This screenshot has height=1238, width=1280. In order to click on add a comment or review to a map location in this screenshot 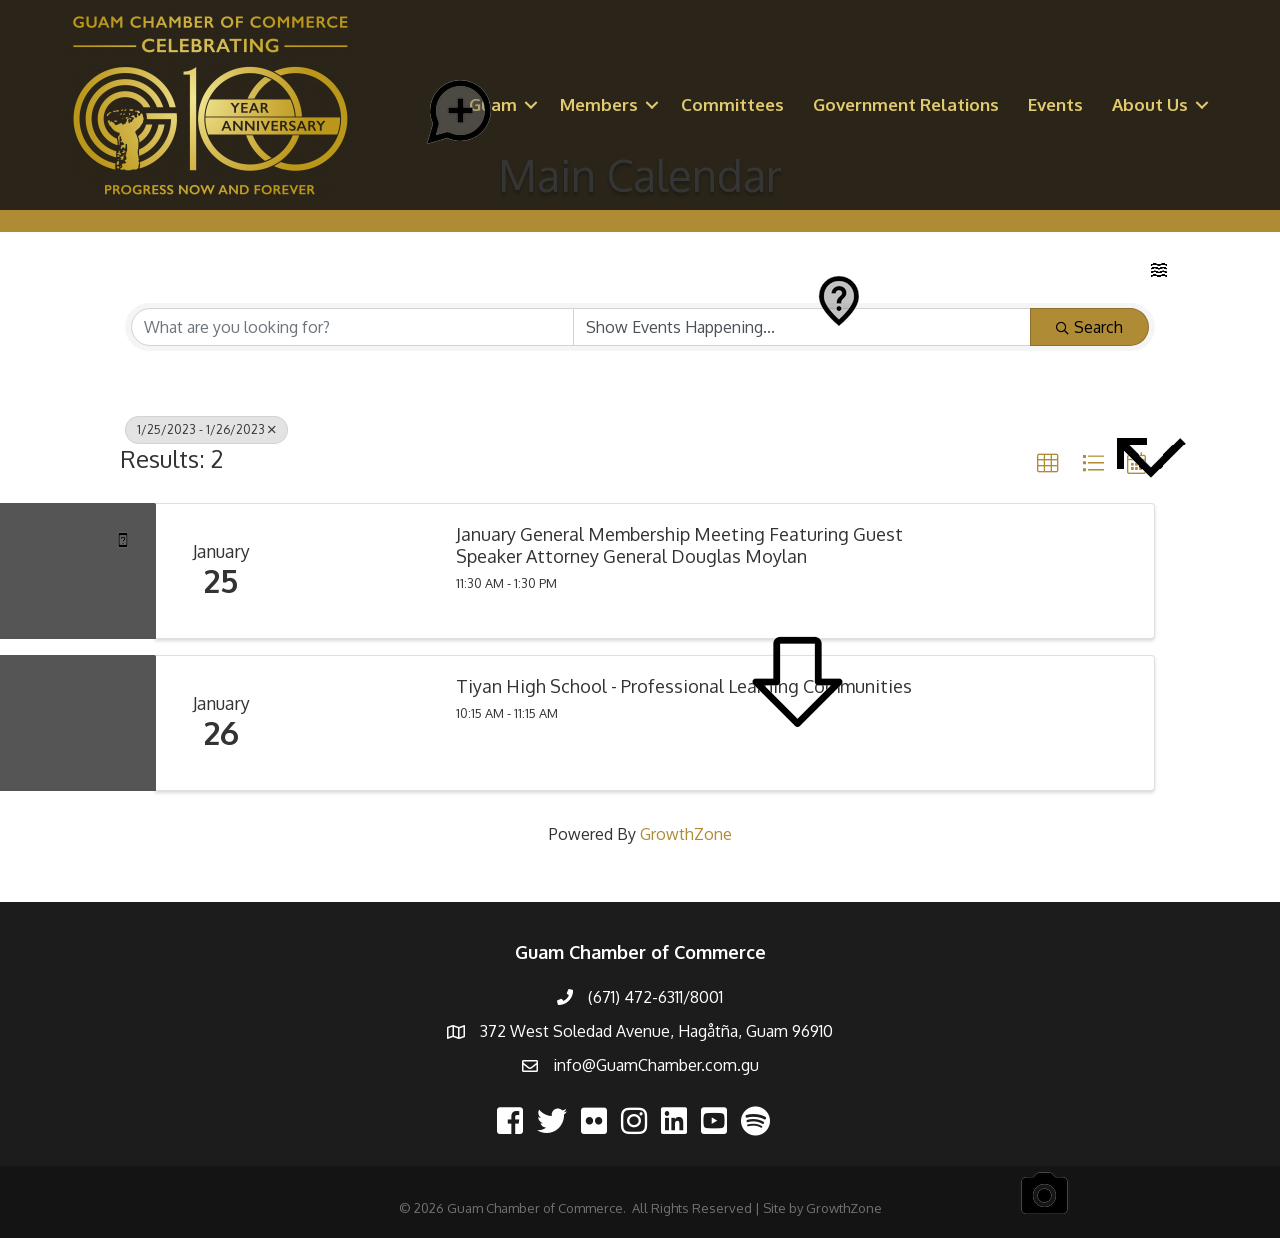, I will do `click(460, 110)`.